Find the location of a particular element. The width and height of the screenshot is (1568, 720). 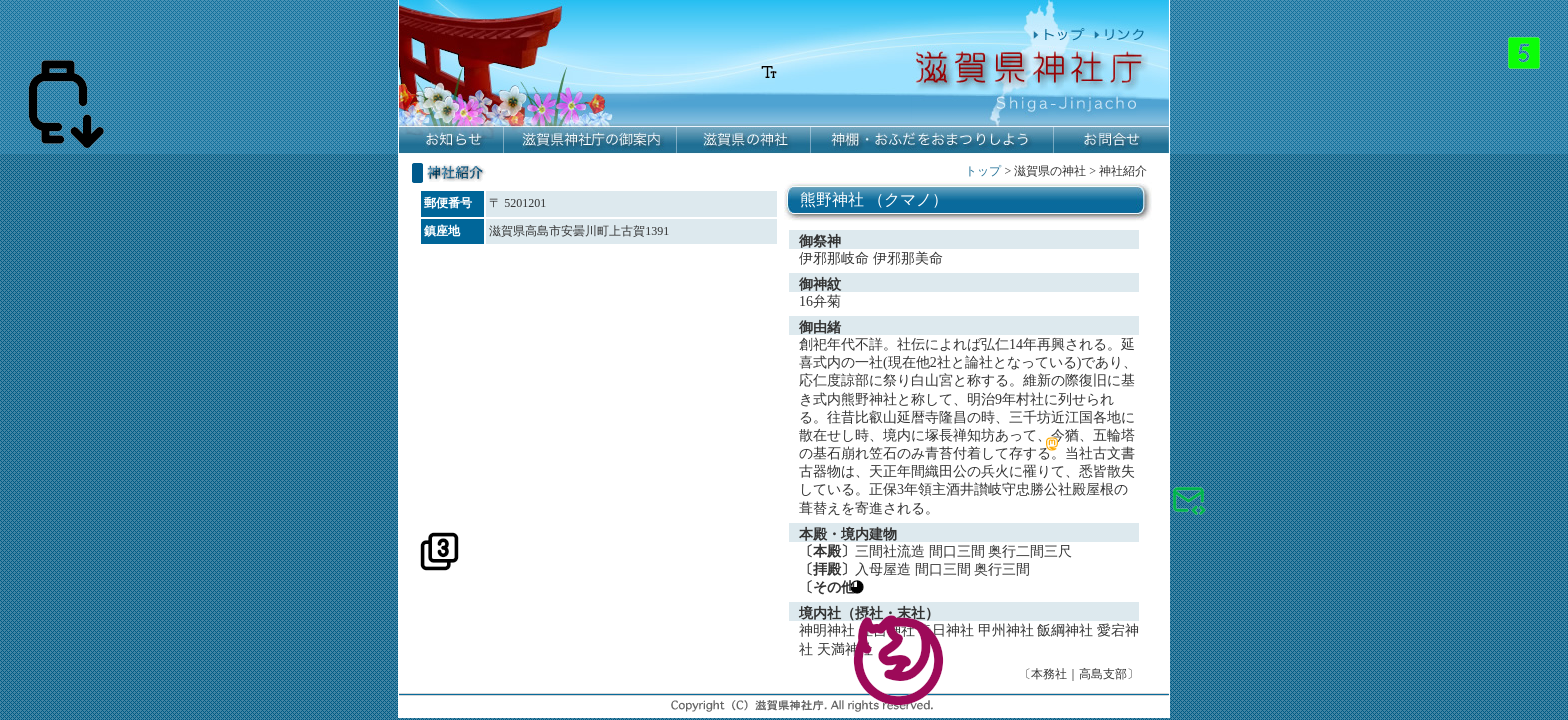

open link in Firefox browser is located at coordinates (898, 660).